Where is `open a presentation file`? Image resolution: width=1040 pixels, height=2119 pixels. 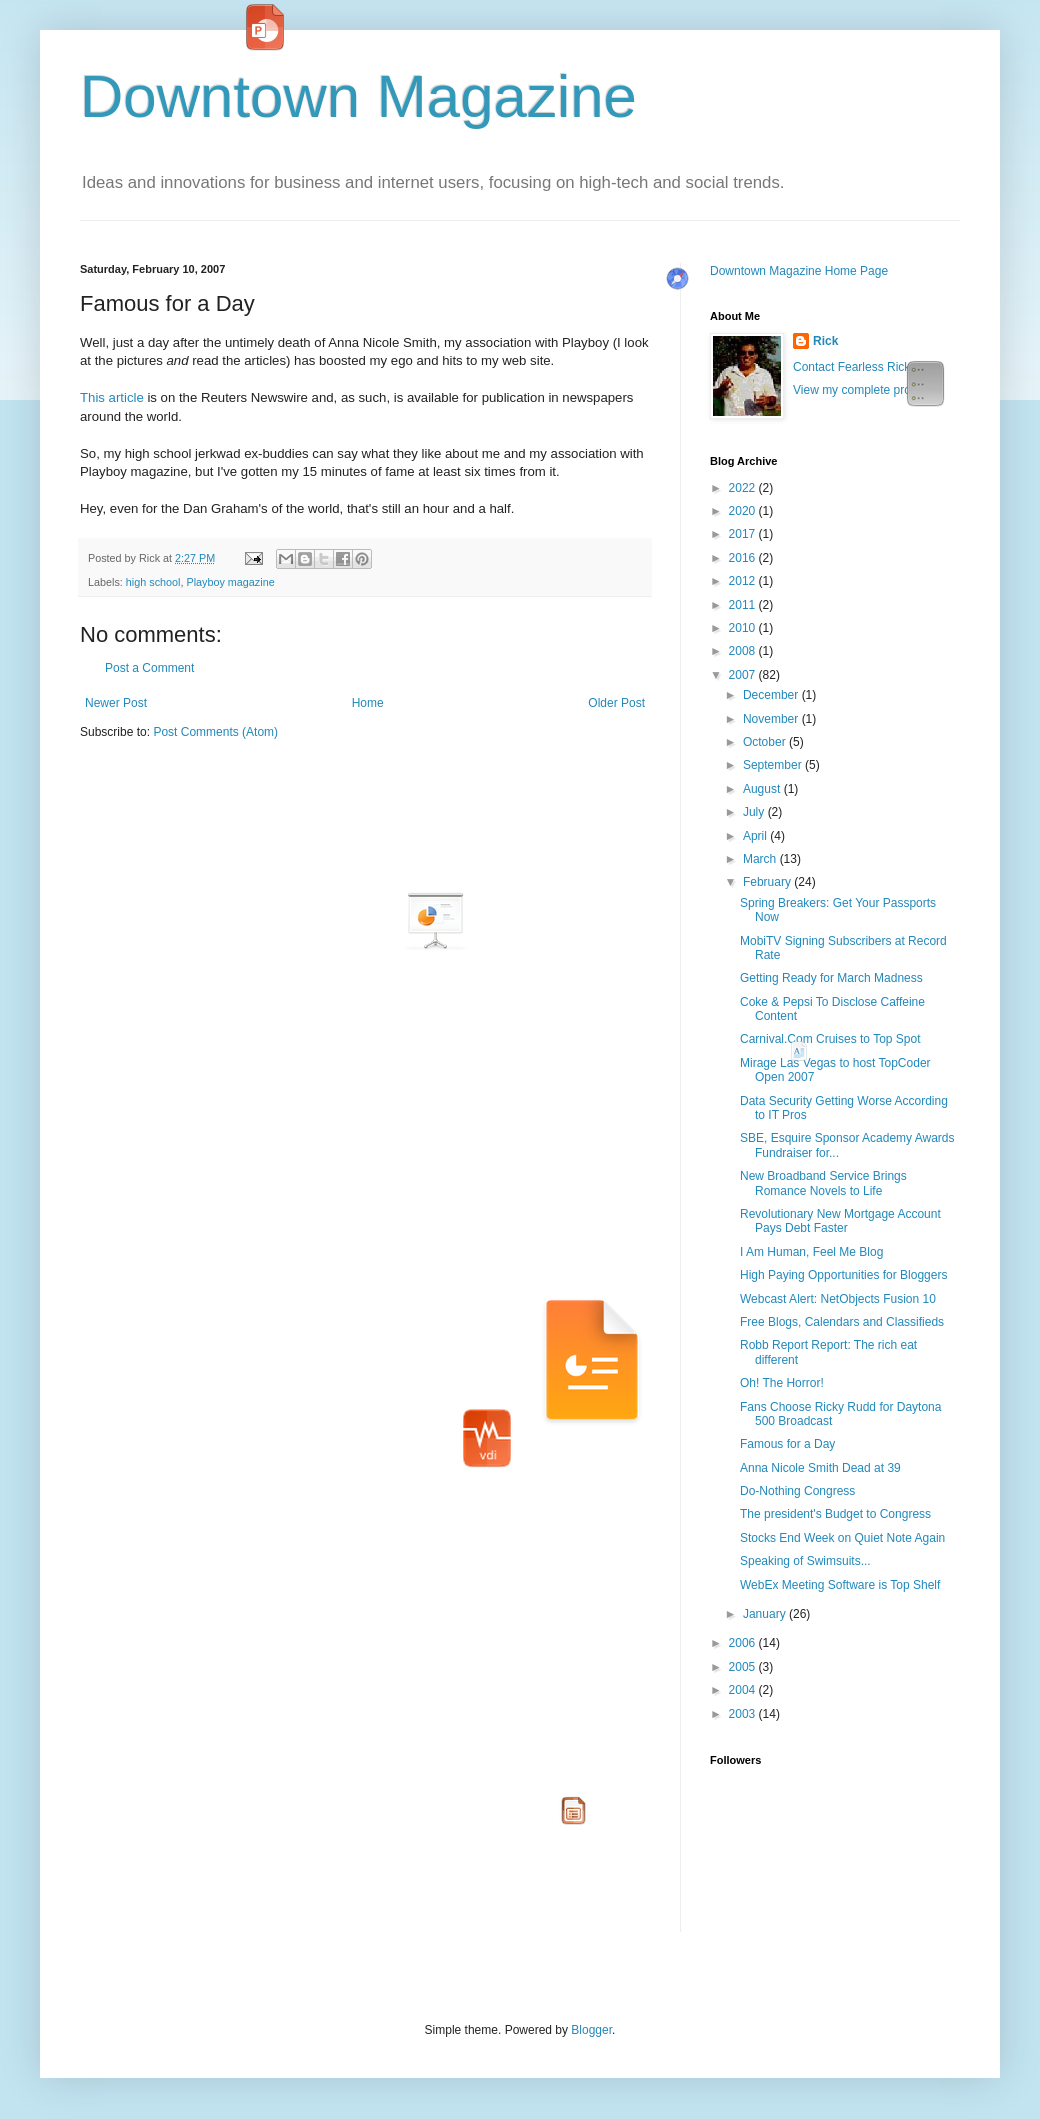 open a presentation file is located at coordinates (435, 919).